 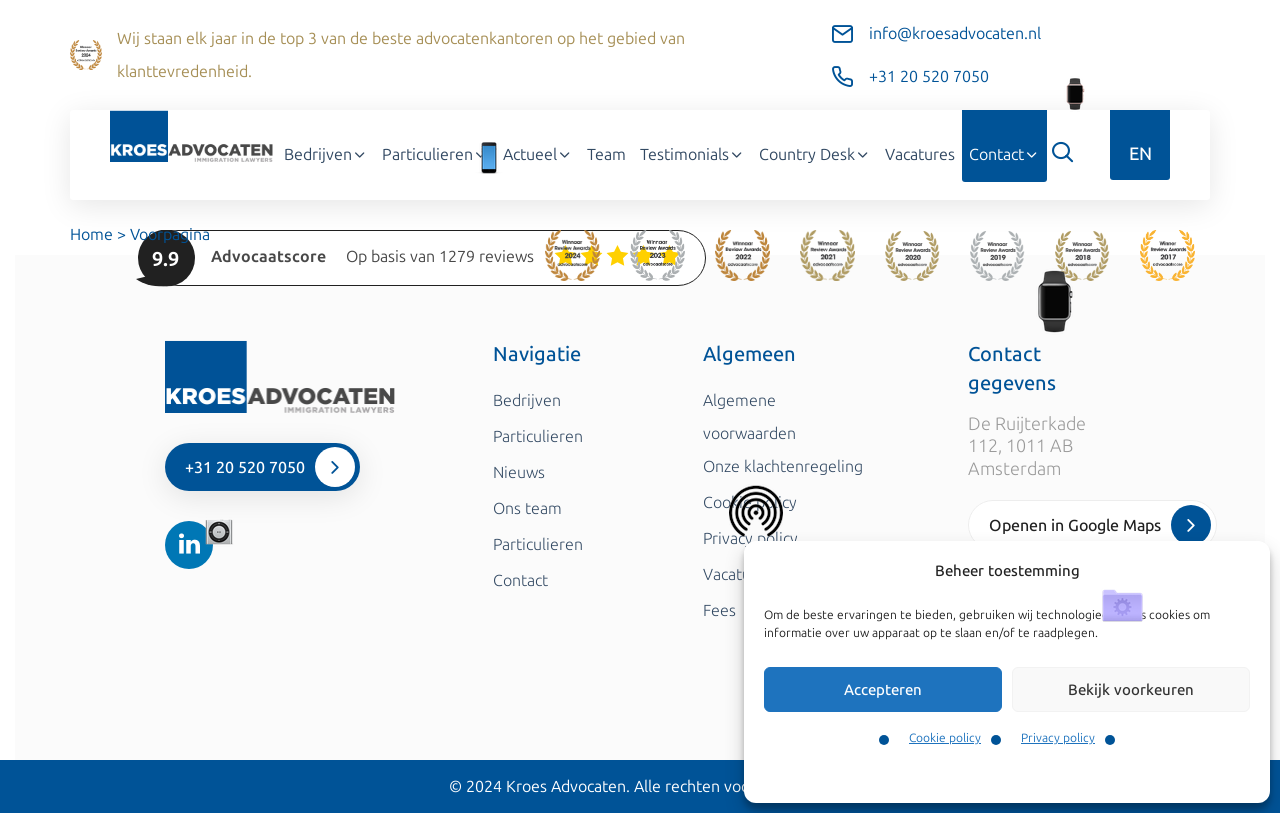 I want to click on apple watch device in connected devices list, so click(x=1075, y=94).